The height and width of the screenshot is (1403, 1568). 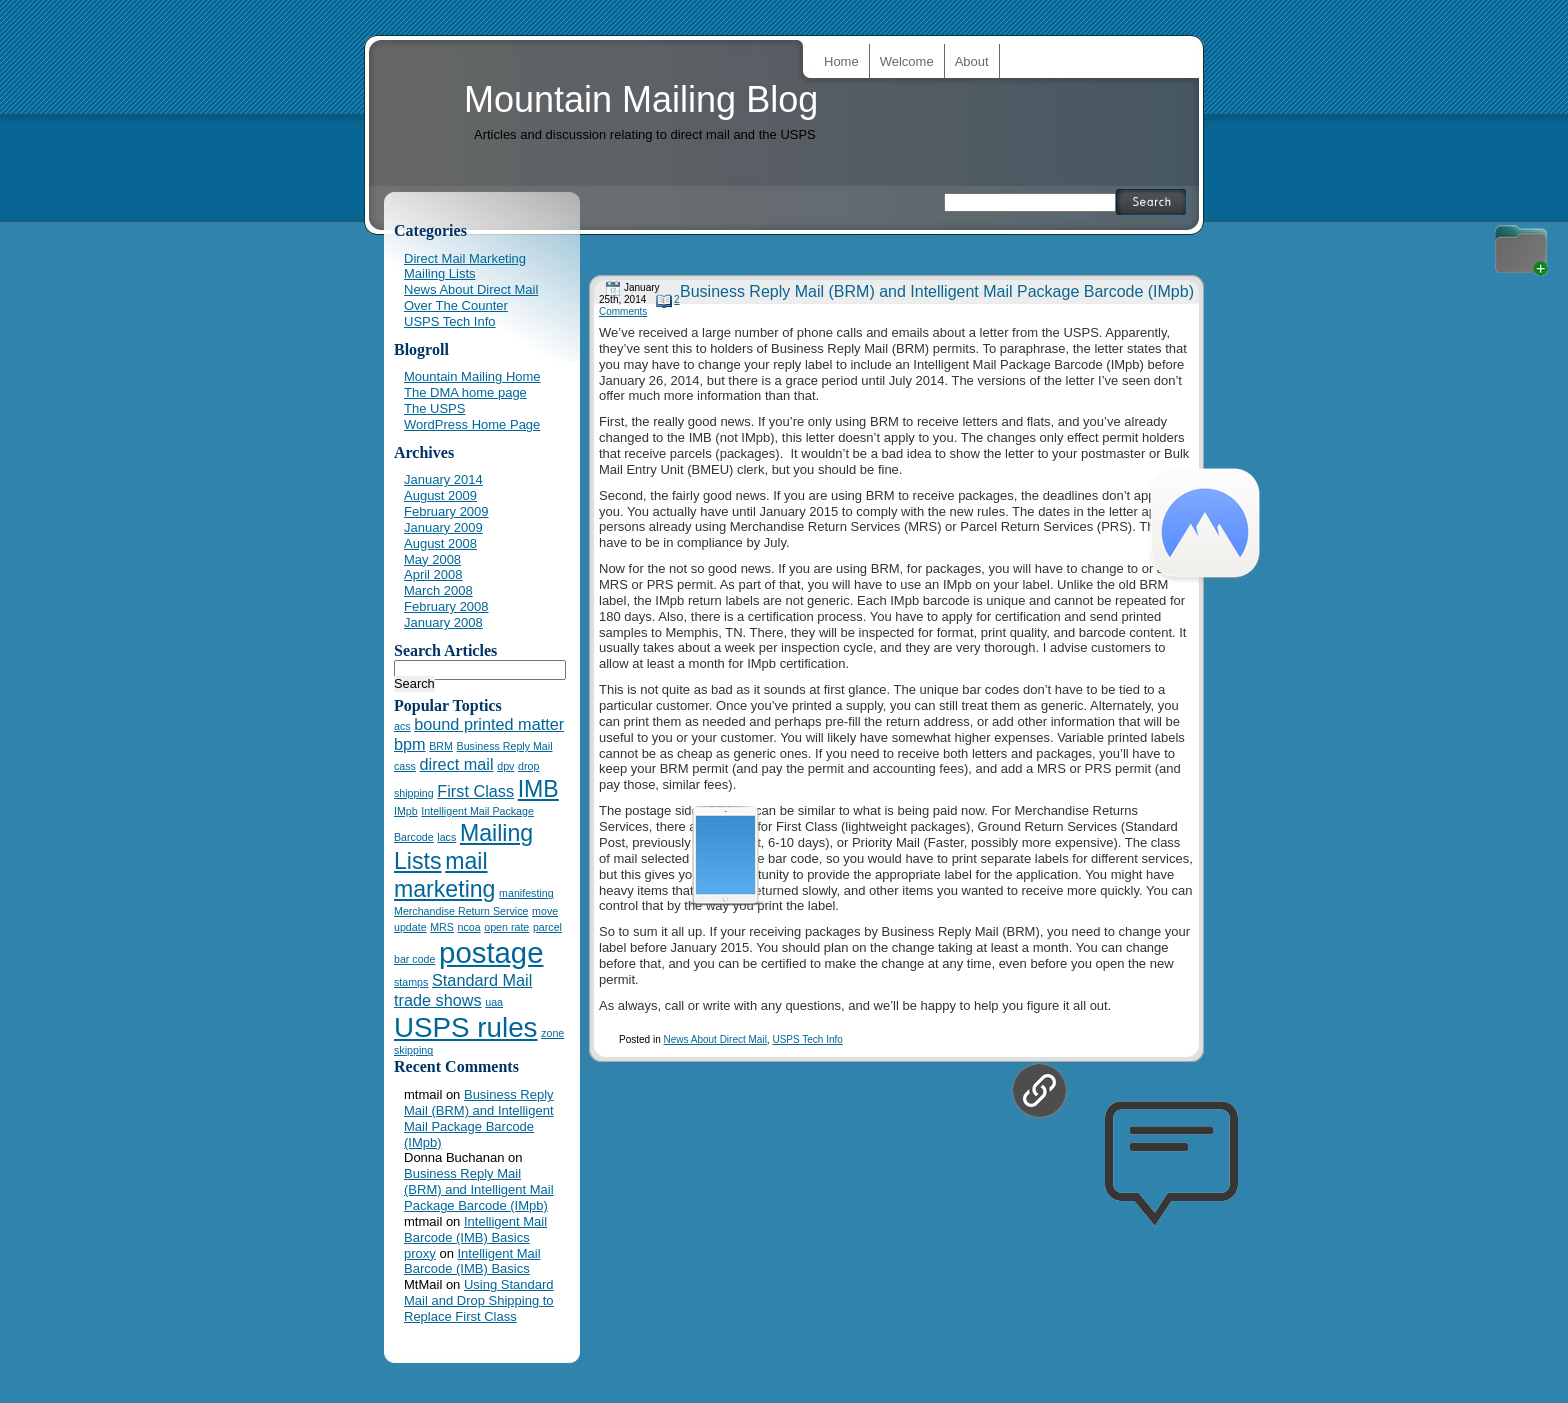 What do you see at coordinates (725, 846) in the screenshot?
I see `indicates a connected iPad mini device` at bounding box center [725, 846].